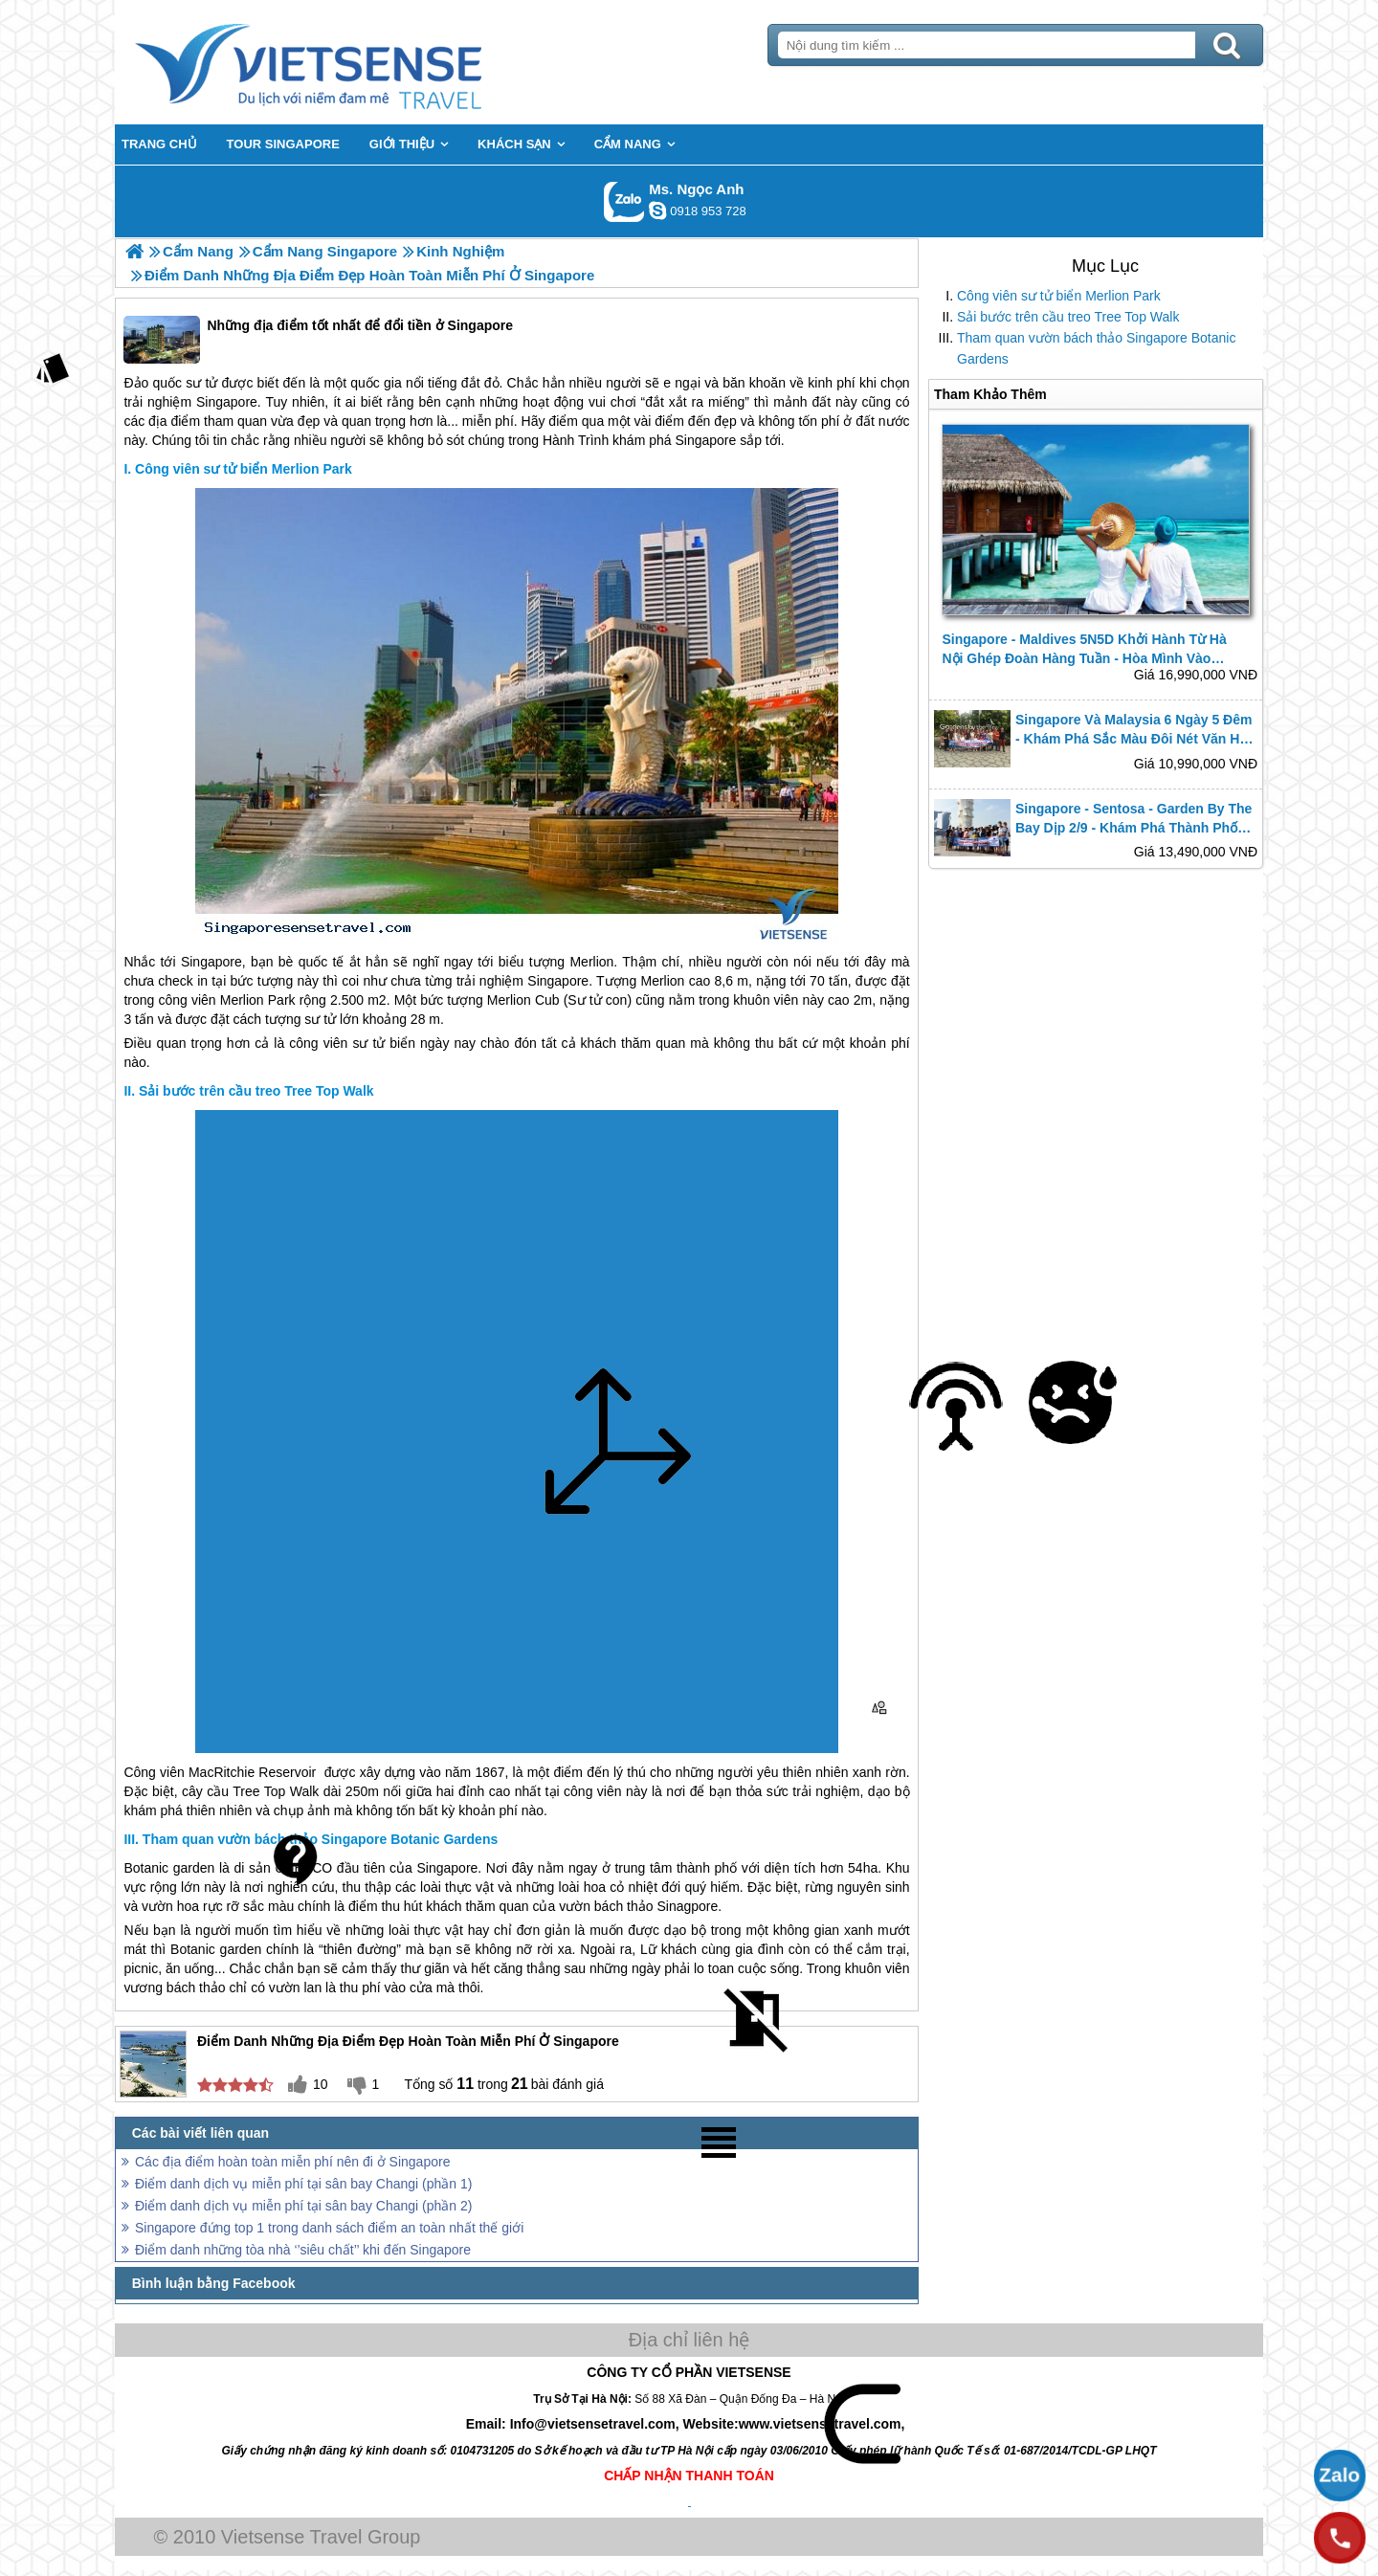  What do you see at coordinates (53, 367) in the screenshot?
I see `apply a style or theme to content` at bounding box center [53, 367].